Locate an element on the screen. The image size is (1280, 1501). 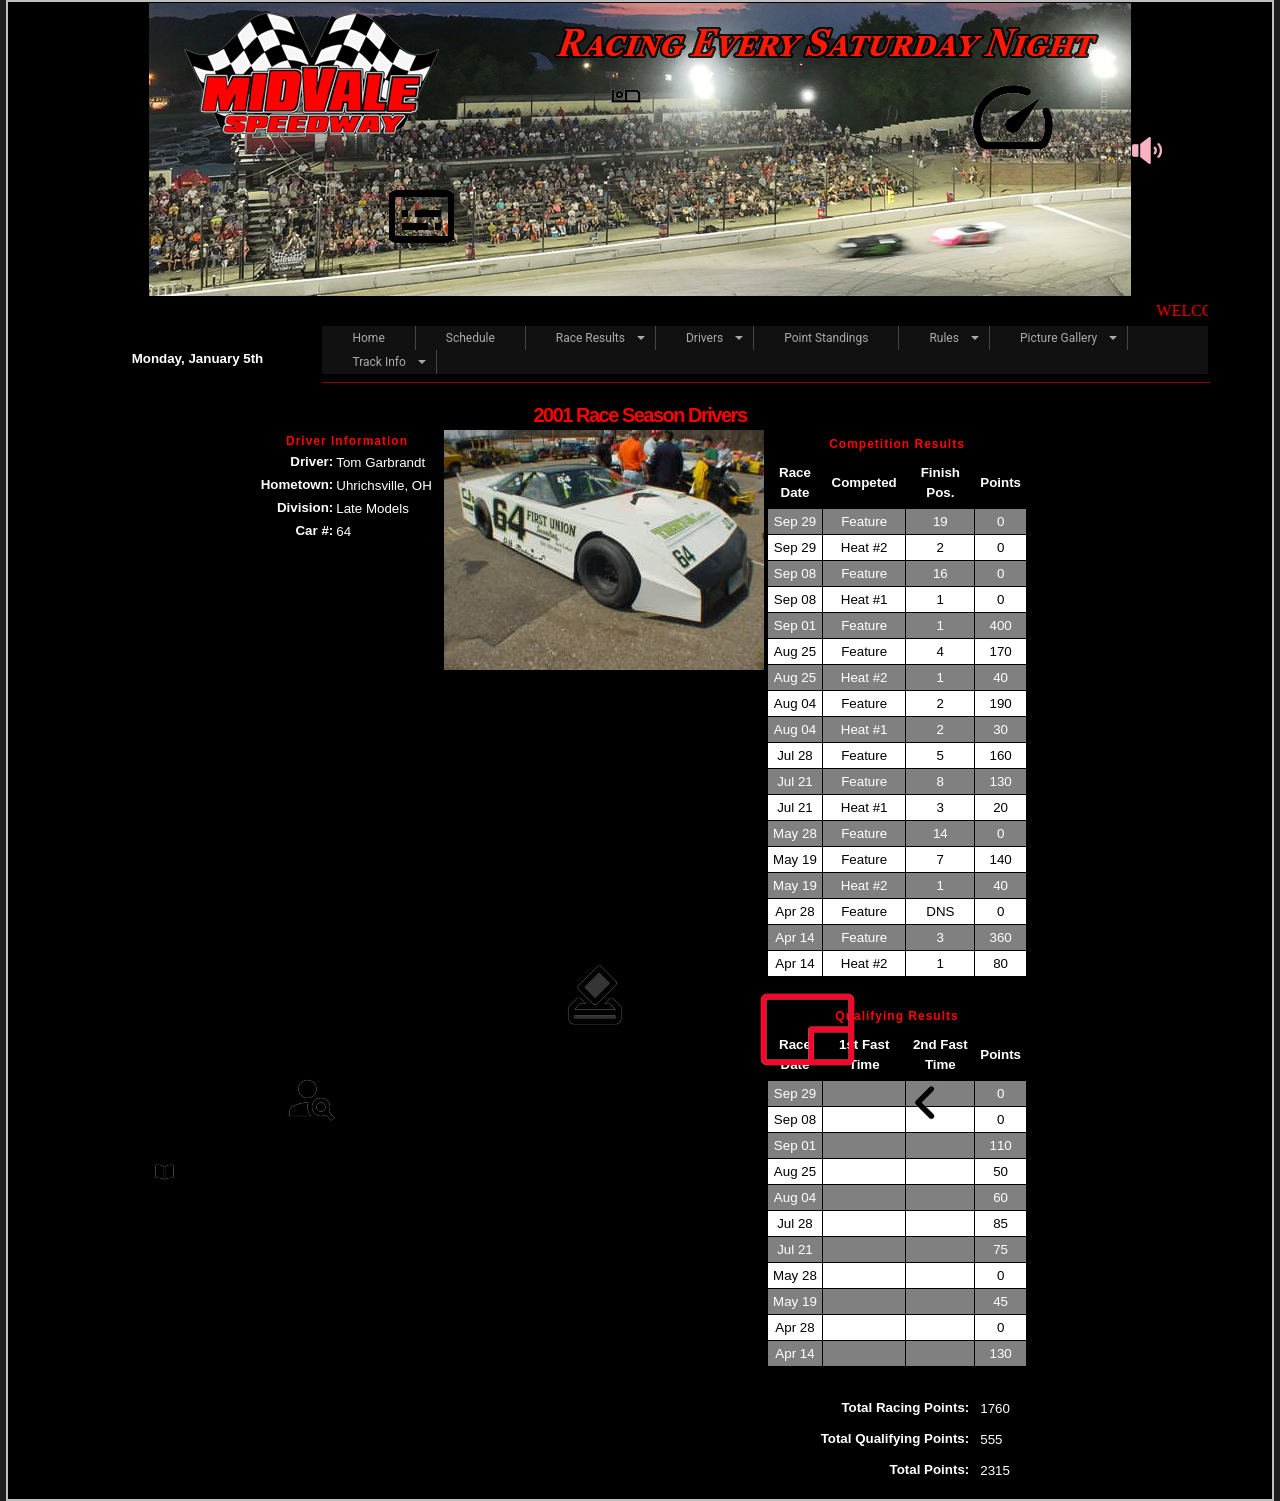
search for a user or contact is located at coordinates (312, 1098).